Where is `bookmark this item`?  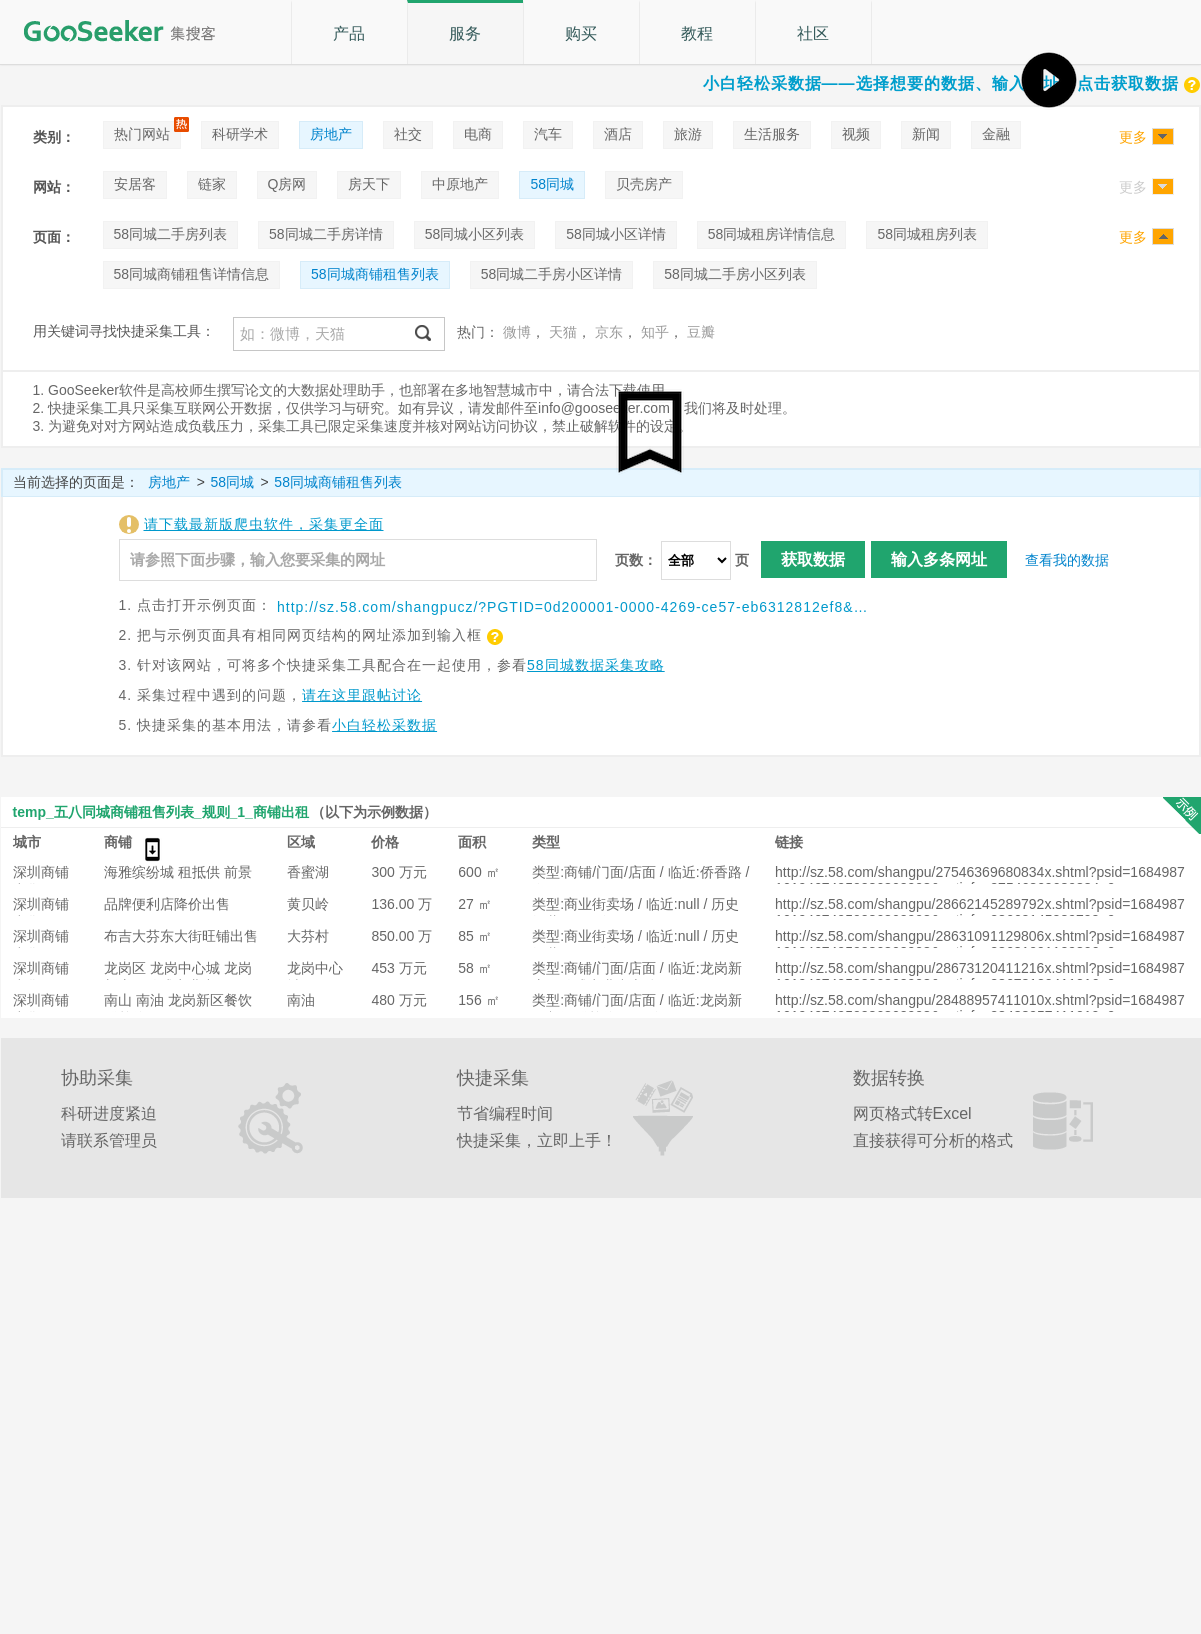 bookmark this item is located at coordinates (650, 432).